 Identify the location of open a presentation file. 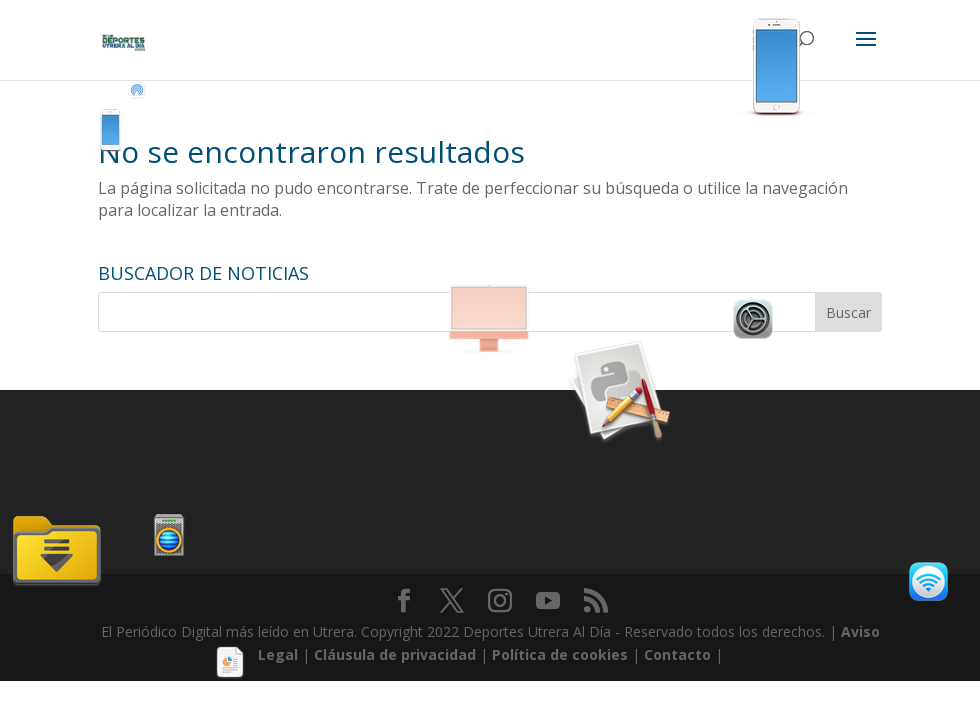
(230, 662).